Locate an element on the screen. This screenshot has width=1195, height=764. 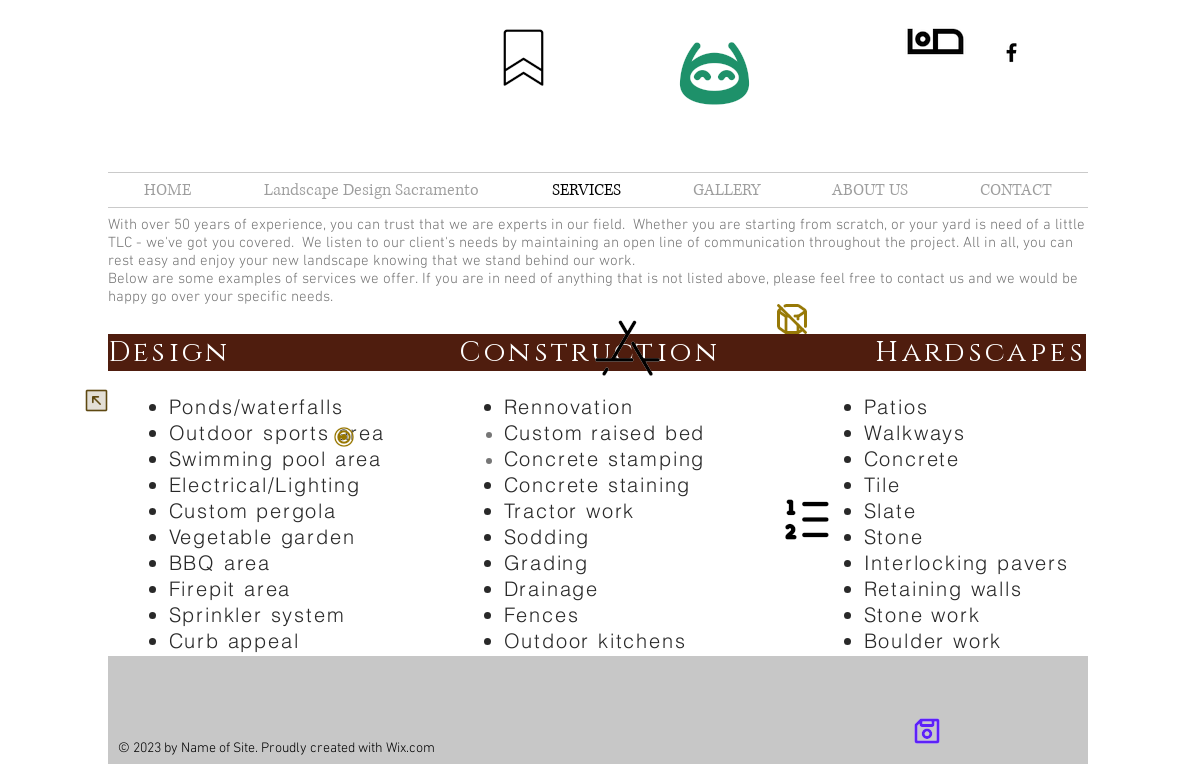
save current file or document is located at coordinates (927, 731).